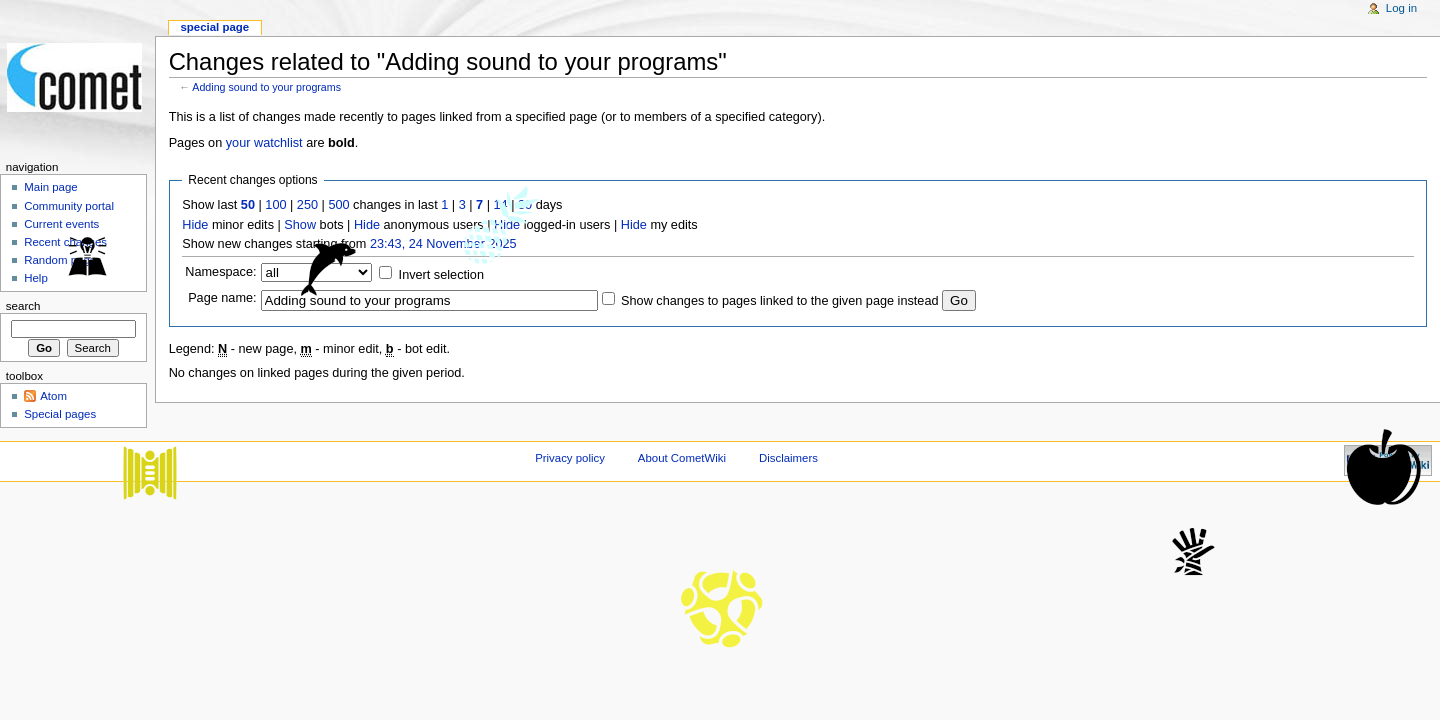 This screenshot has height=720, width=1440. Describe the element at coordinates (503, 225) in the screenshot. I see `tropical or exotic food category` at that location.